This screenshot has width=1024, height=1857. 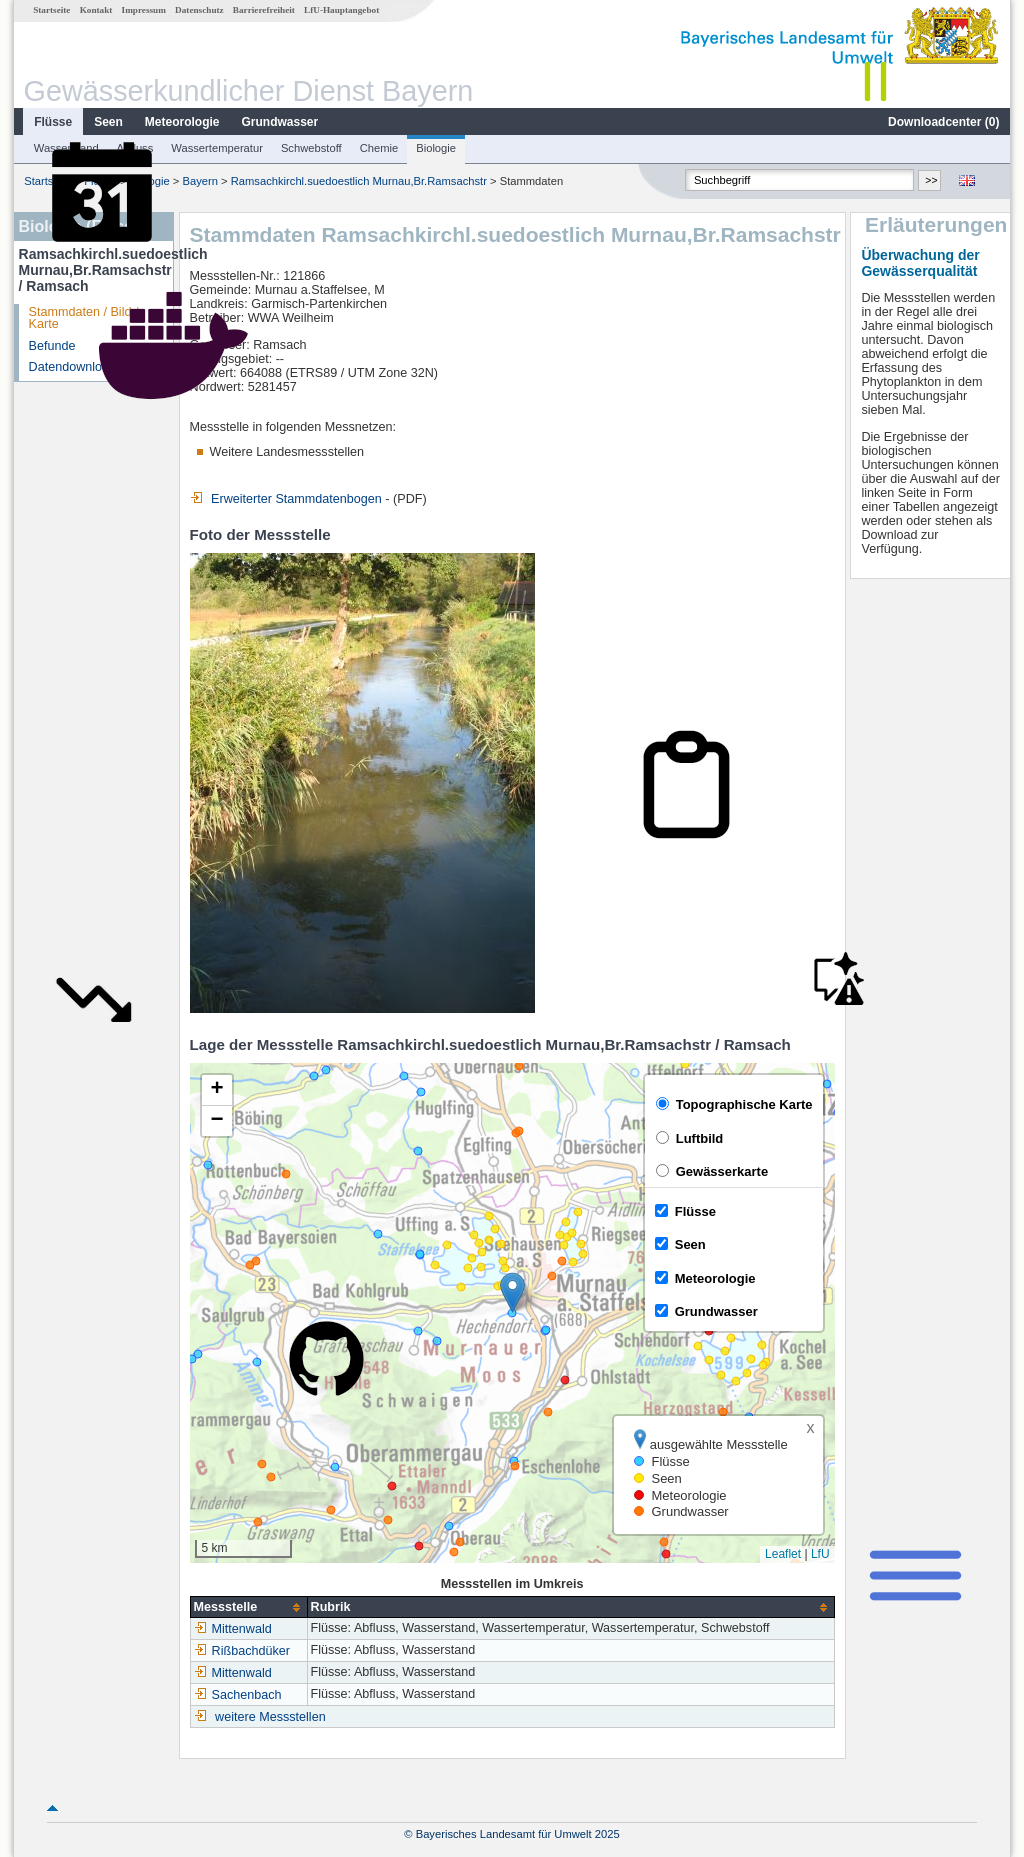 I want to click on pause media playback, so click(x=875, y=81).